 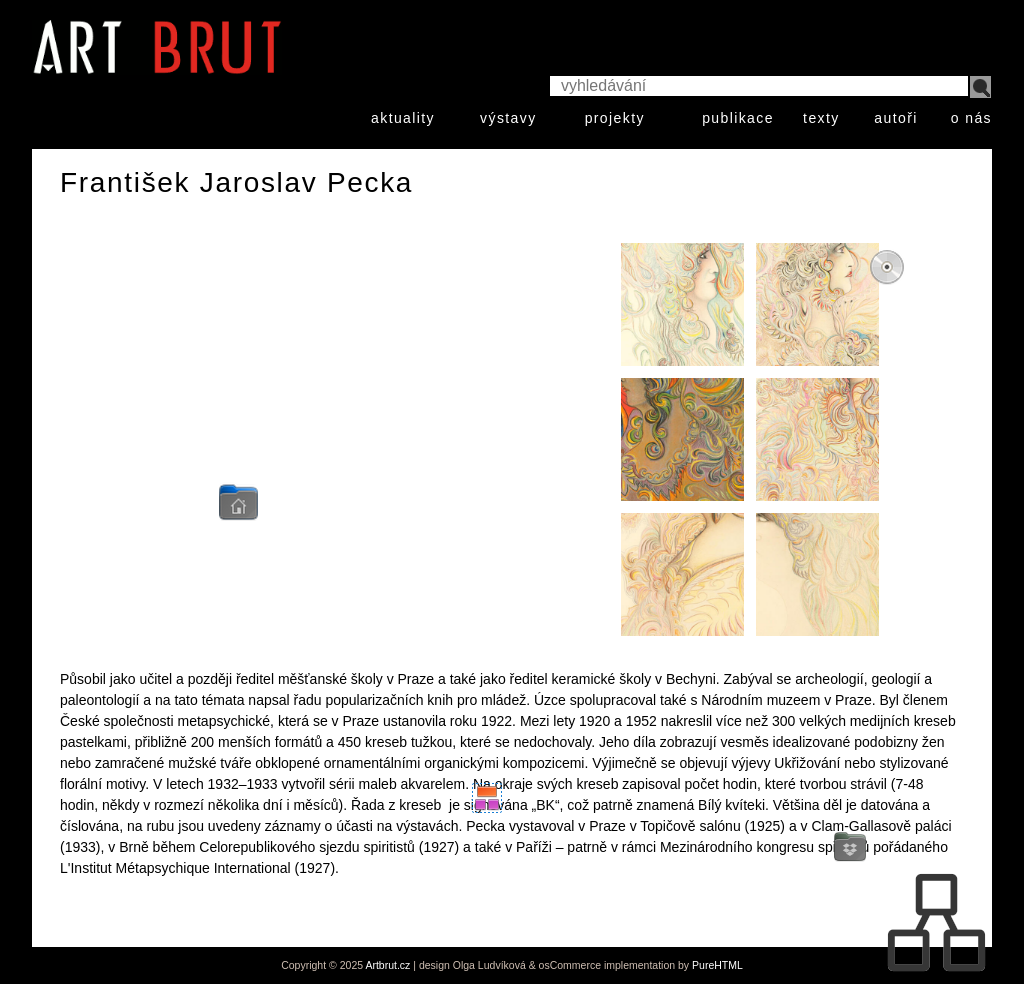 What do you see at coordinates (850, 846) in the screenshot?
I see `open your dropbox folder` at bounding box center [850, 846].